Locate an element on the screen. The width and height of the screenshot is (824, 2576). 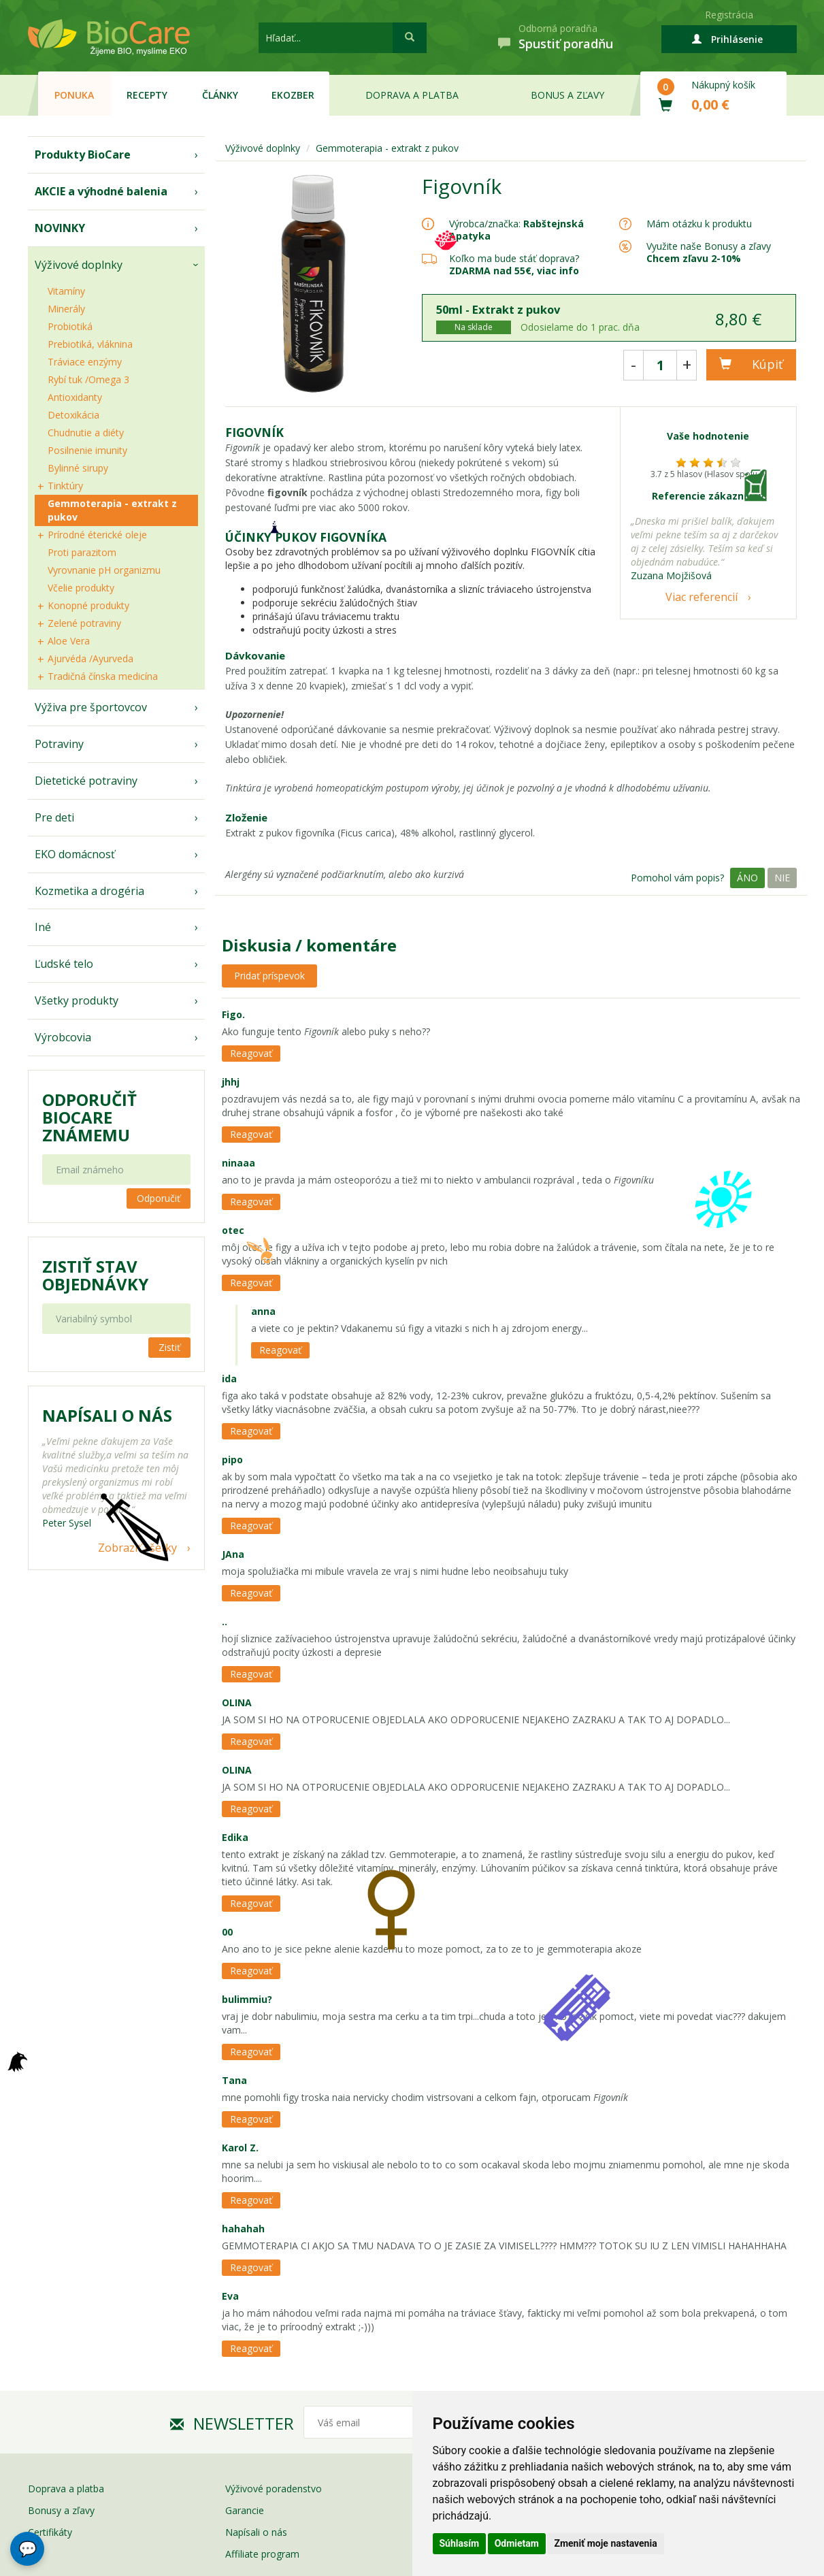
select eagle as your team mascot or avatar is located at coordinates (17, 2061).